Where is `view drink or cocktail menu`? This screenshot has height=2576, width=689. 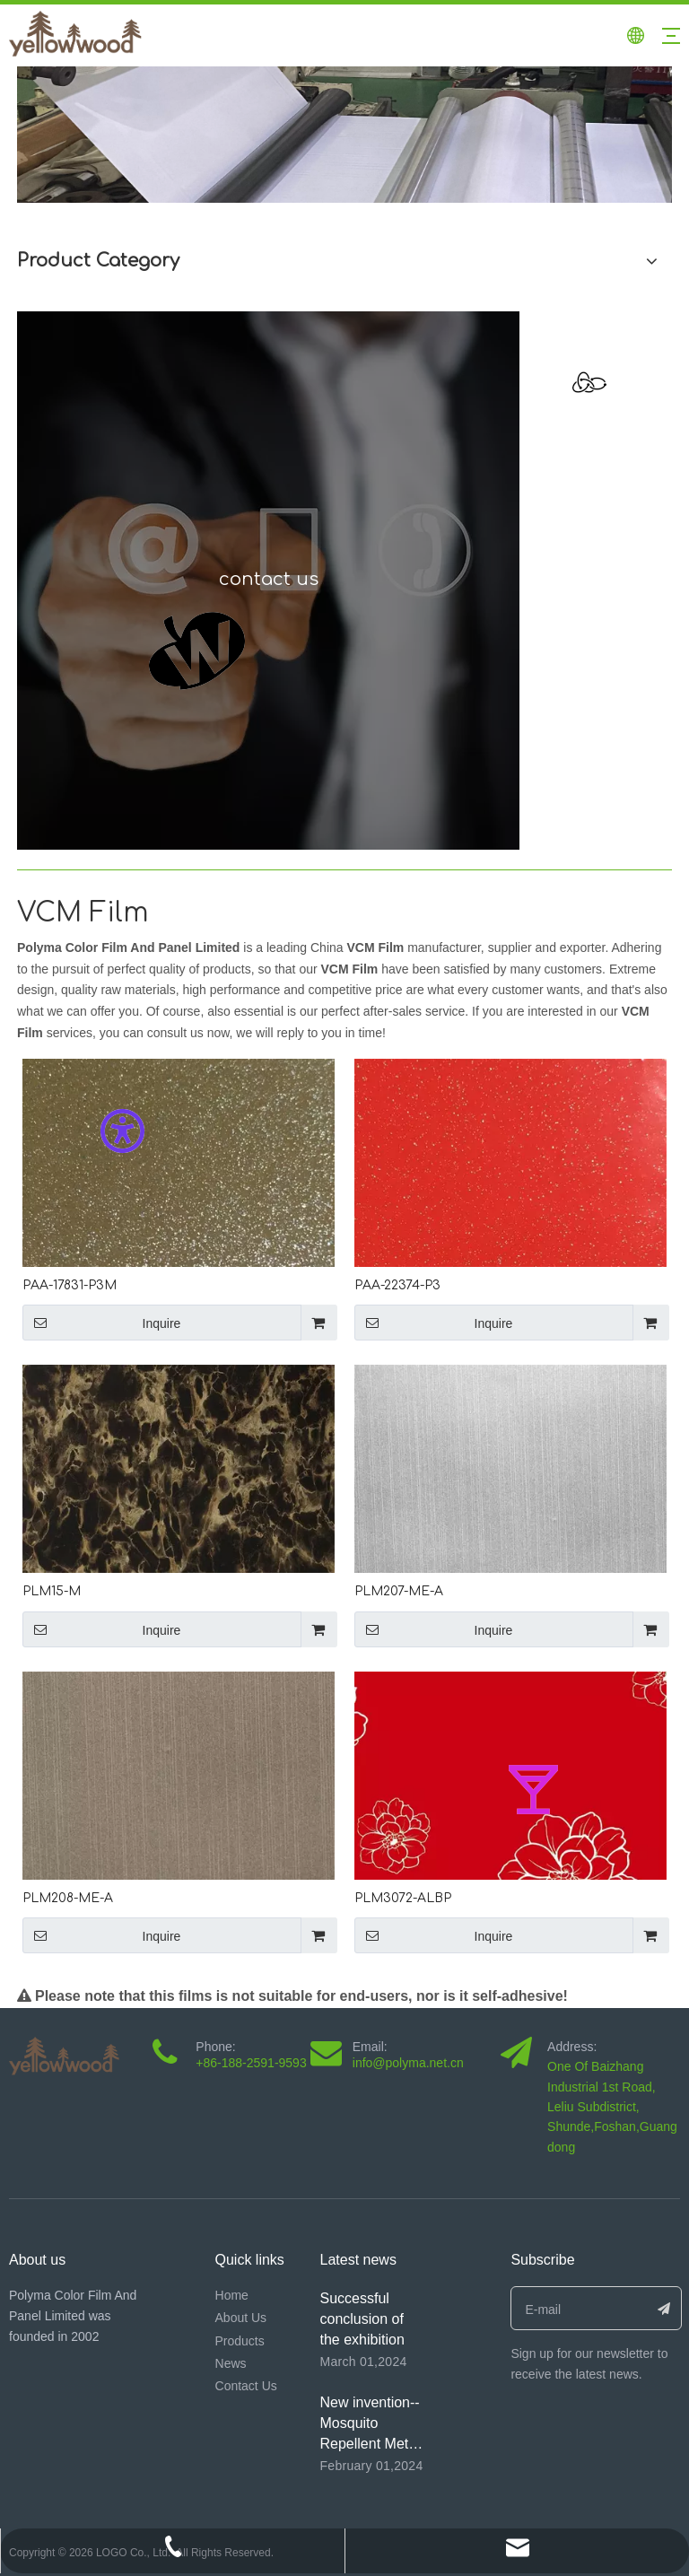 view drink or cocktail menu is located at coordinates (533, 1789).